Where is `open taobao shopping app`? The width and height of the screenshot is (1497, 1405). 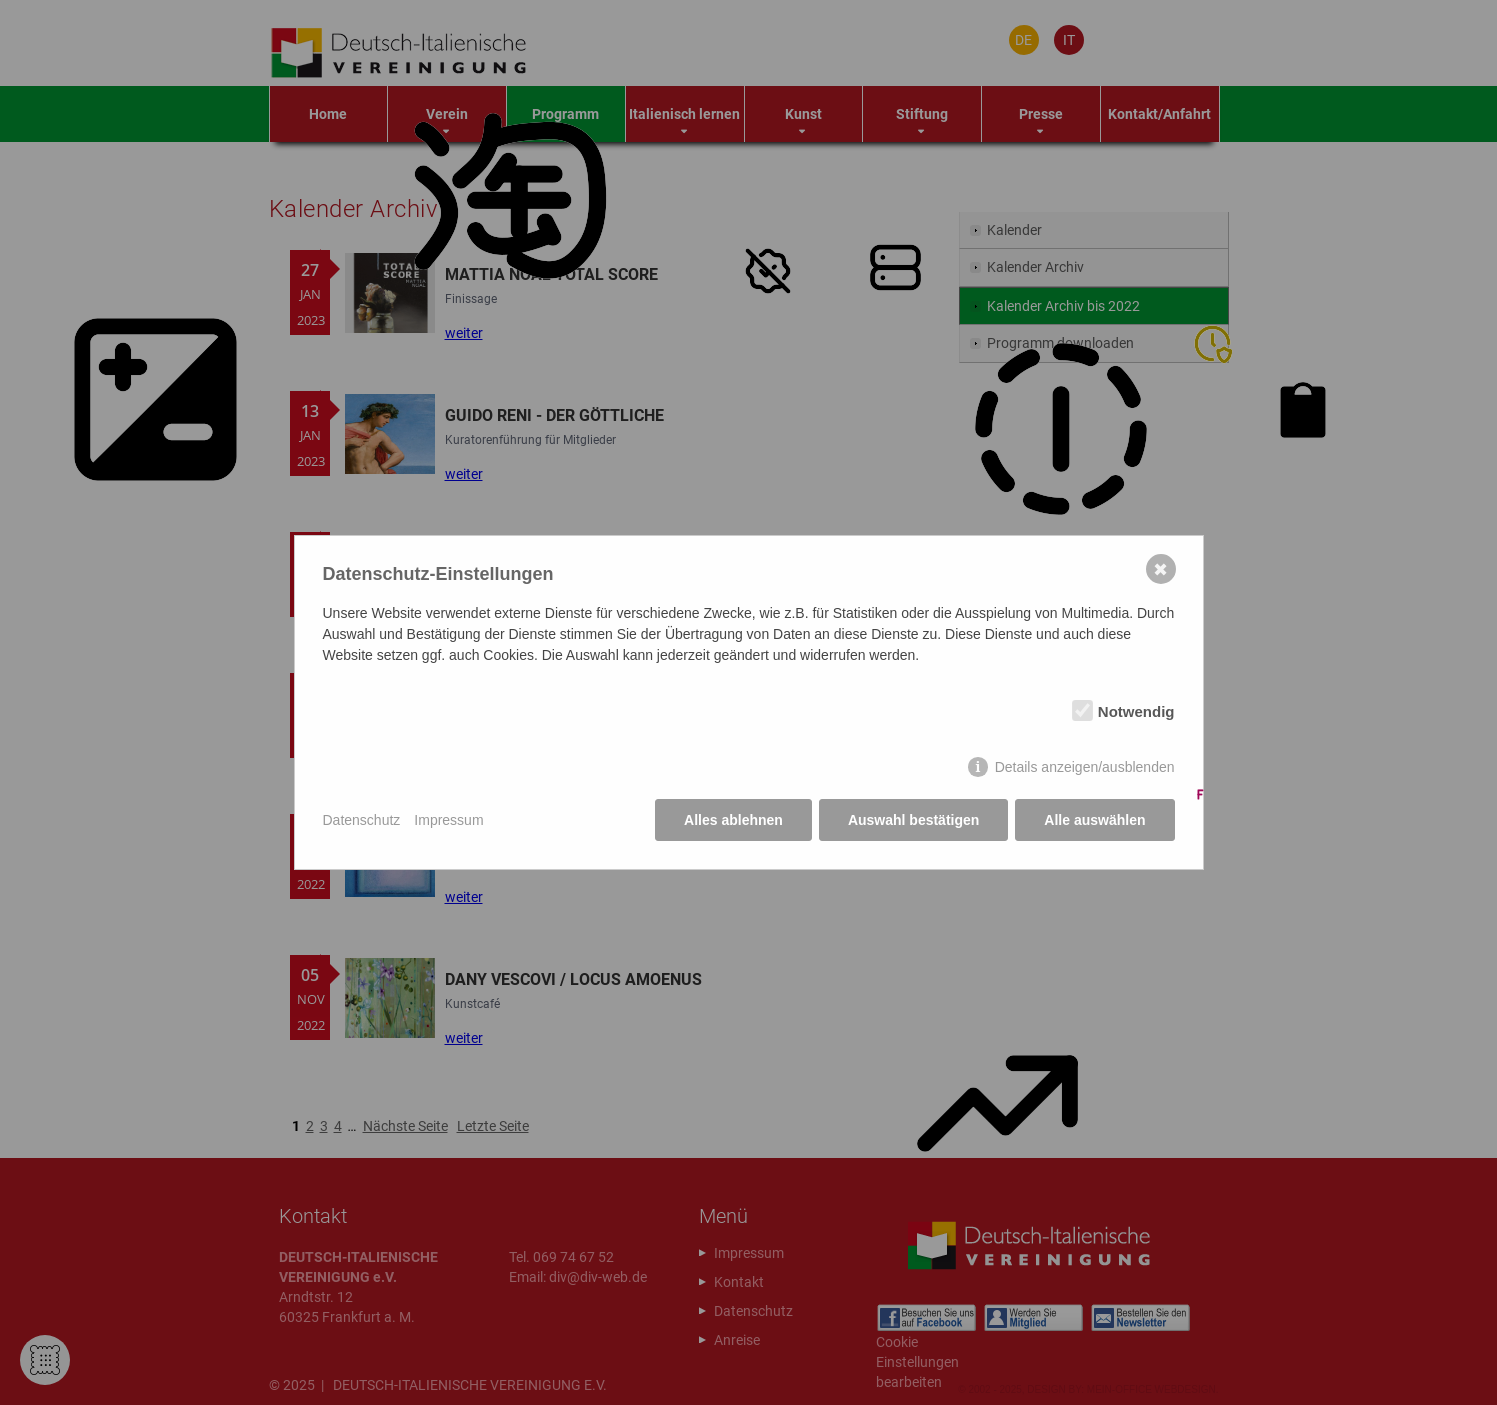 open taobao shopping app is located at coordinates (510, 191).